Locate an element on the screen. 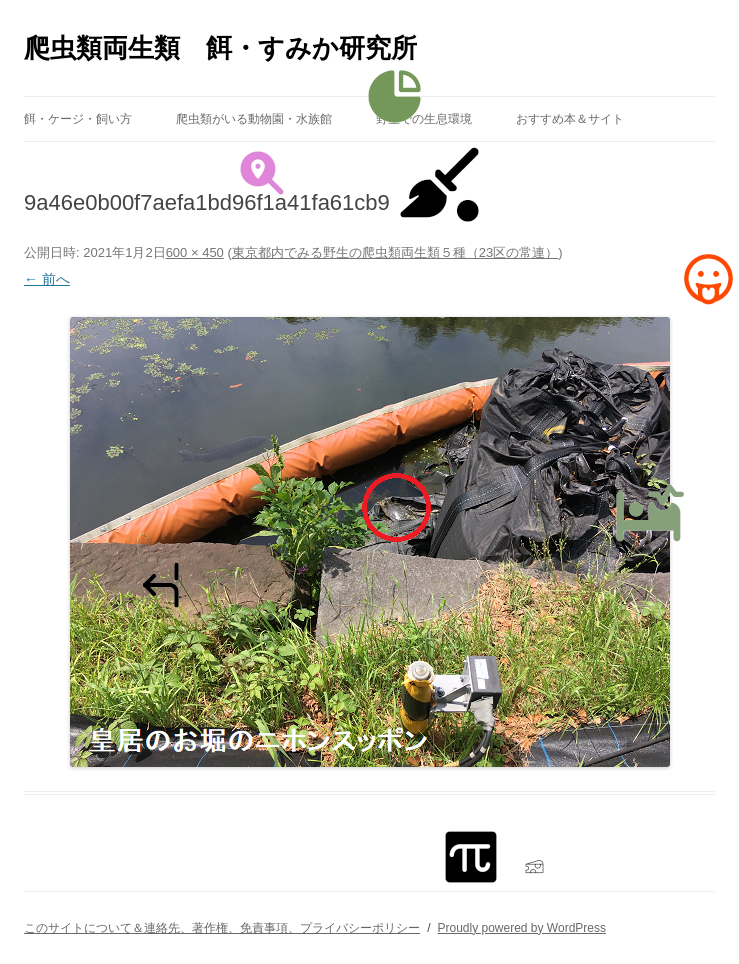 Image resolution: width=739 pixels, height=964 pixels. cheese or dairy category in a food app is located at coordinates (534, 867).